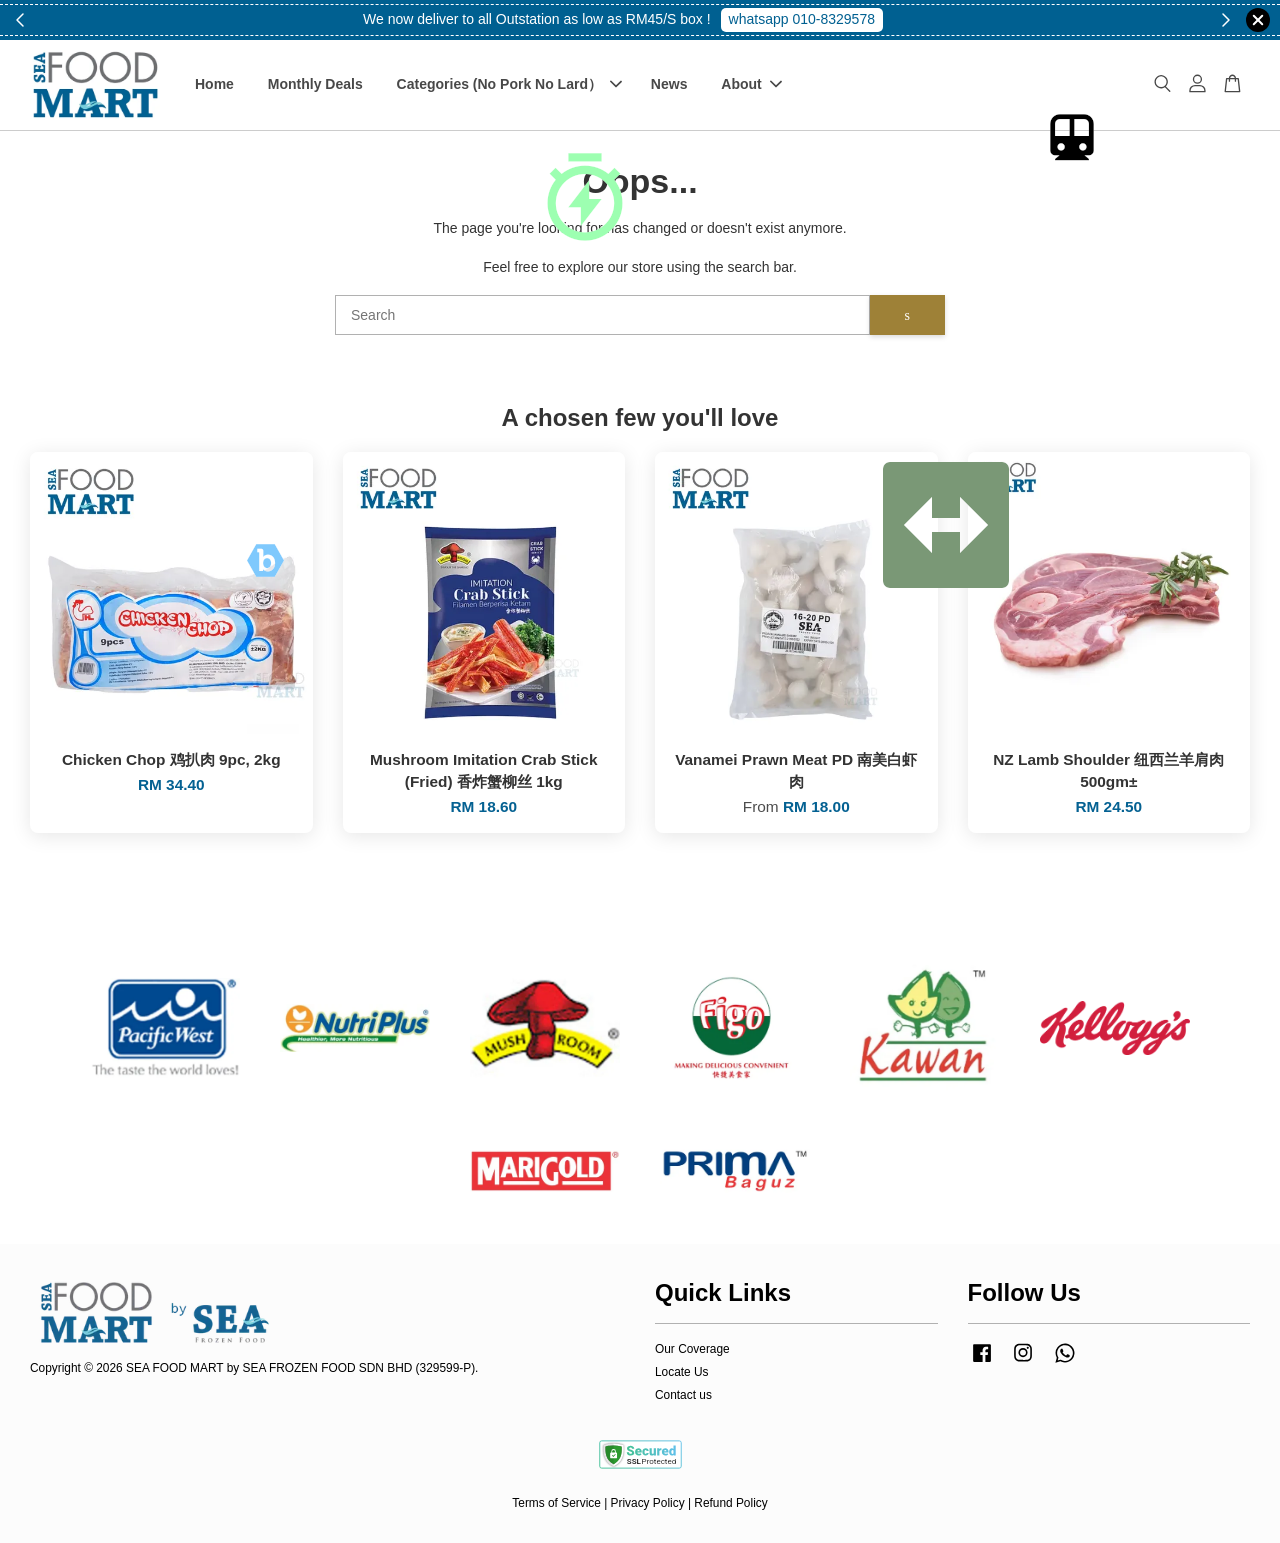  I want to click on view subway or metro transit options, so click(1072, 136).